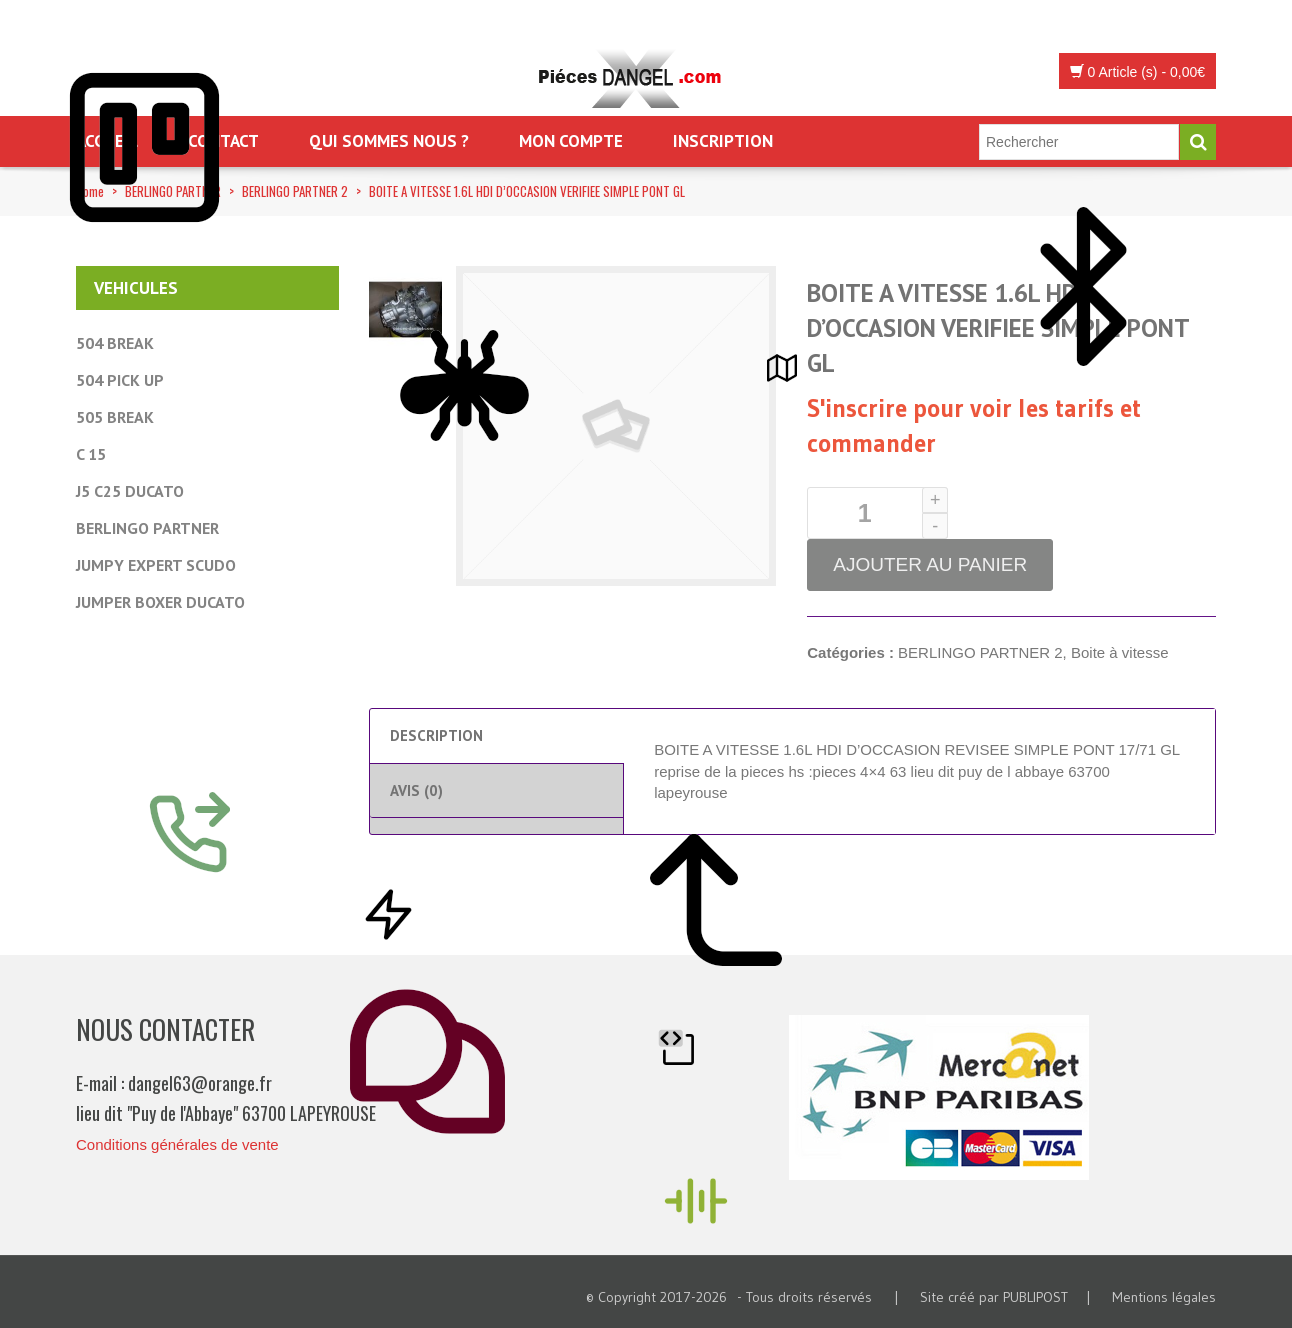 Image resolution: width=1292 pixels, height=1328 pixels. What do you see at coordinates (1083, 286) in the screenshot?
I see `toggle bluetooth connectivity` at bounding box center [1083, 286].